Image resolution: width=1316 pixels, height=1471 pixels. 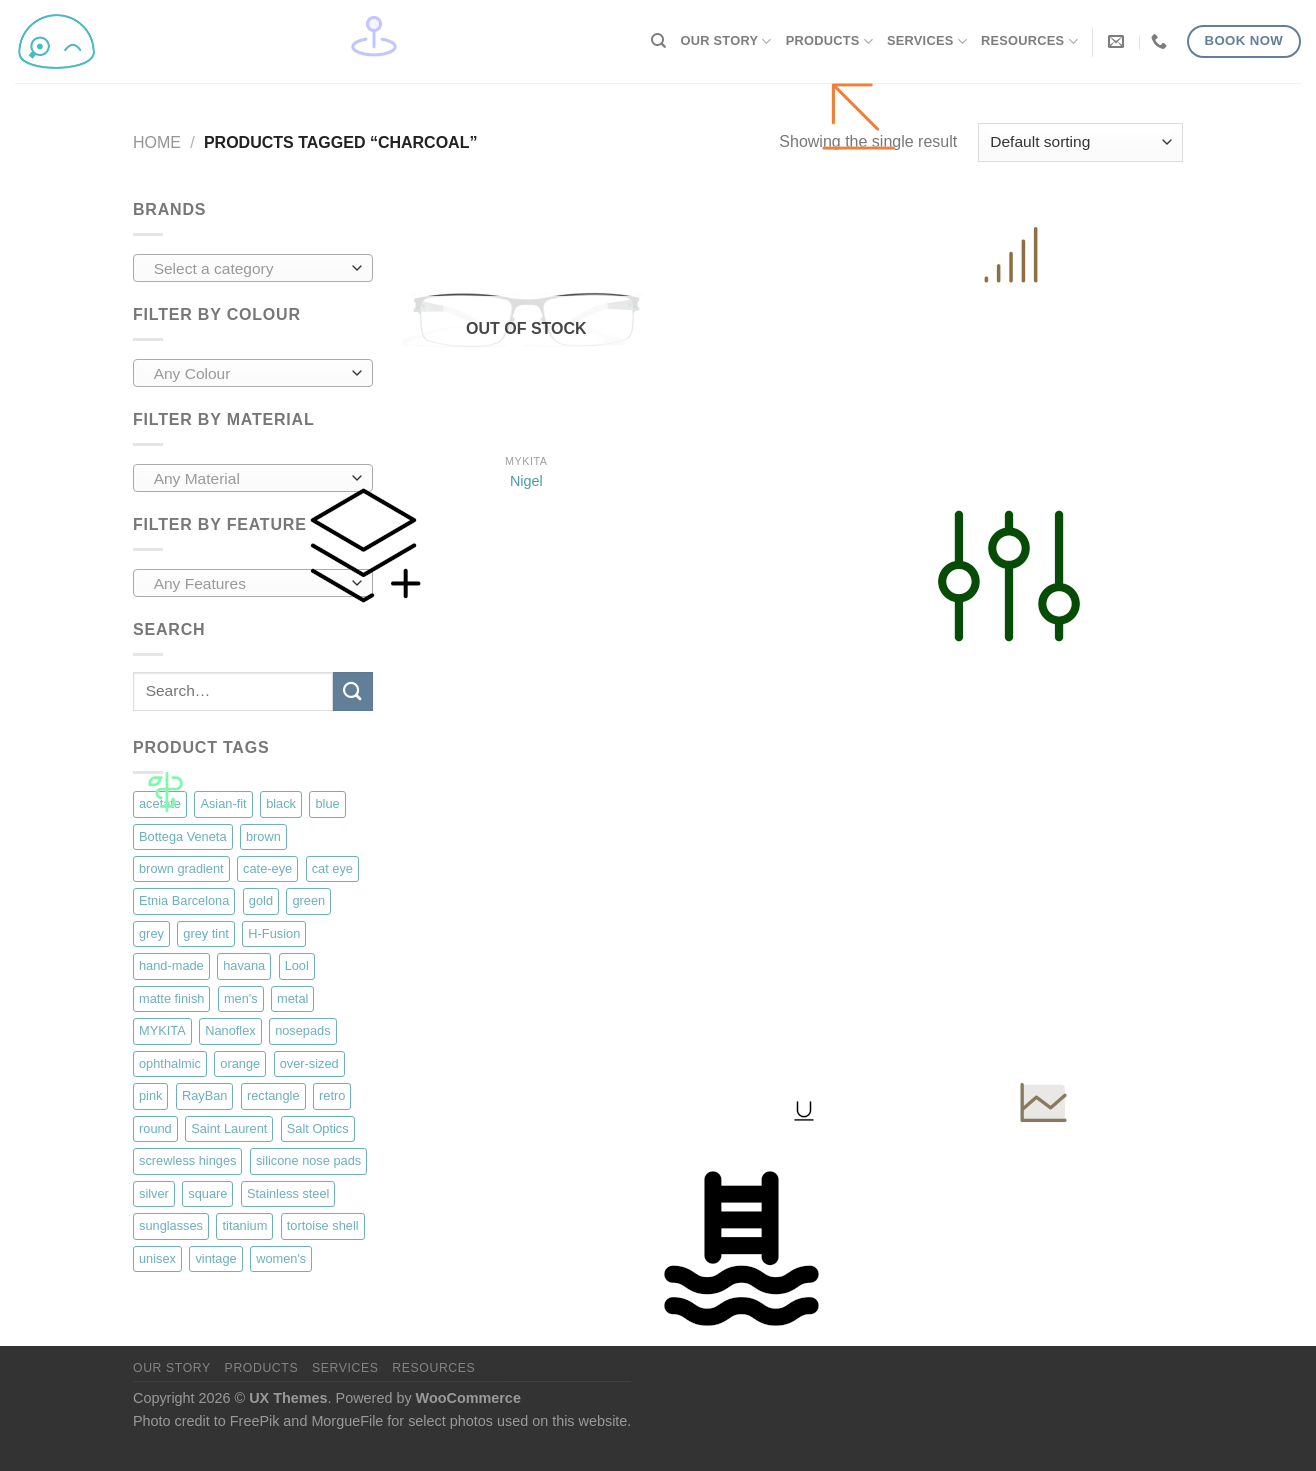 What do you see at coordinates (363, 545) in the screenshot?
I see `add a new layer to the stack` at bounding box center [363, 545].